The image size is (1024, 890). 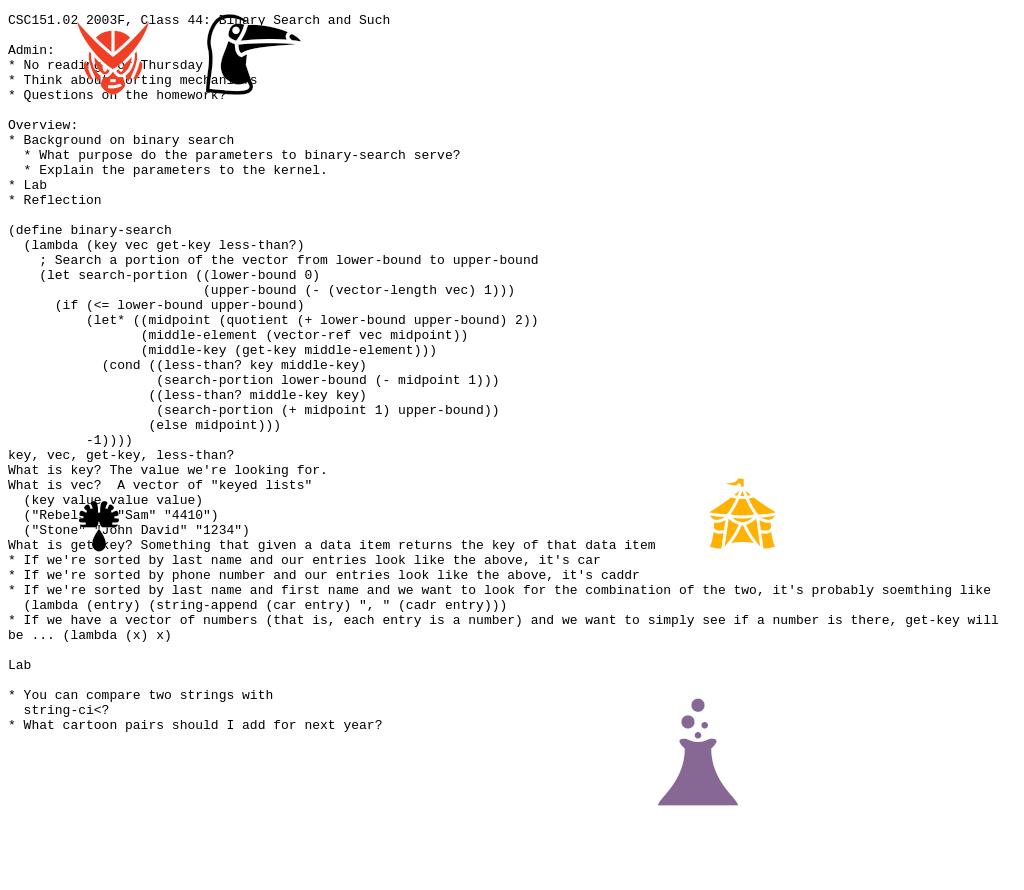 What do you see at coordinates (113, 58) in the screenshot?
I see `select quick or agile character class` at bounding box center [113, 58].